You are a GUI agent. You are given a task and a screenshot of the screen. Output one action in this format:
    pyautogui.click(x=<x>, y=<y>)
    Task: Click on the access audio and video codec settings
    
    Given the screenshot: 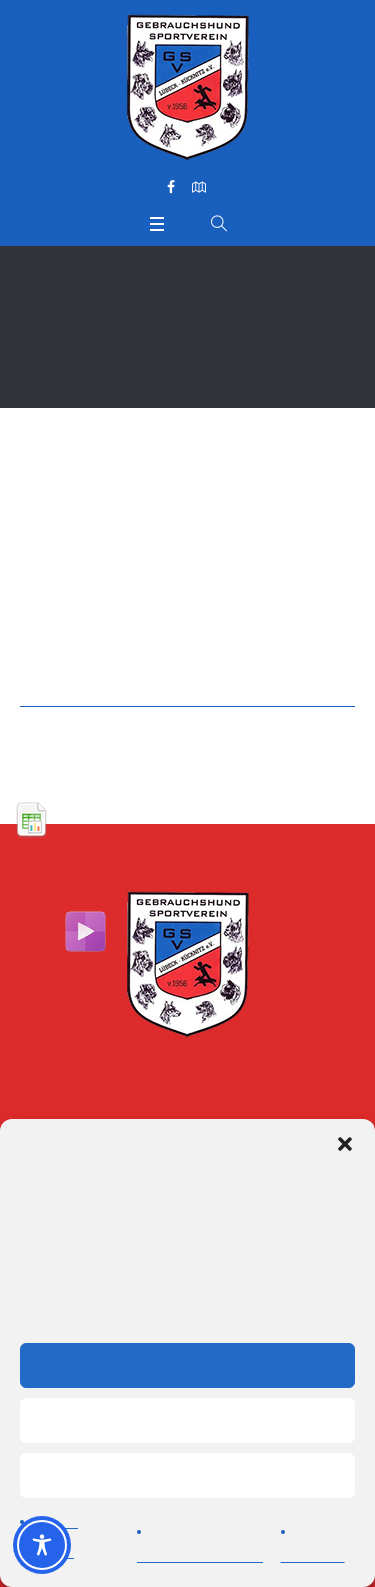 What is the action you would take?
    pyautogui.click(x=85, y=931)
    